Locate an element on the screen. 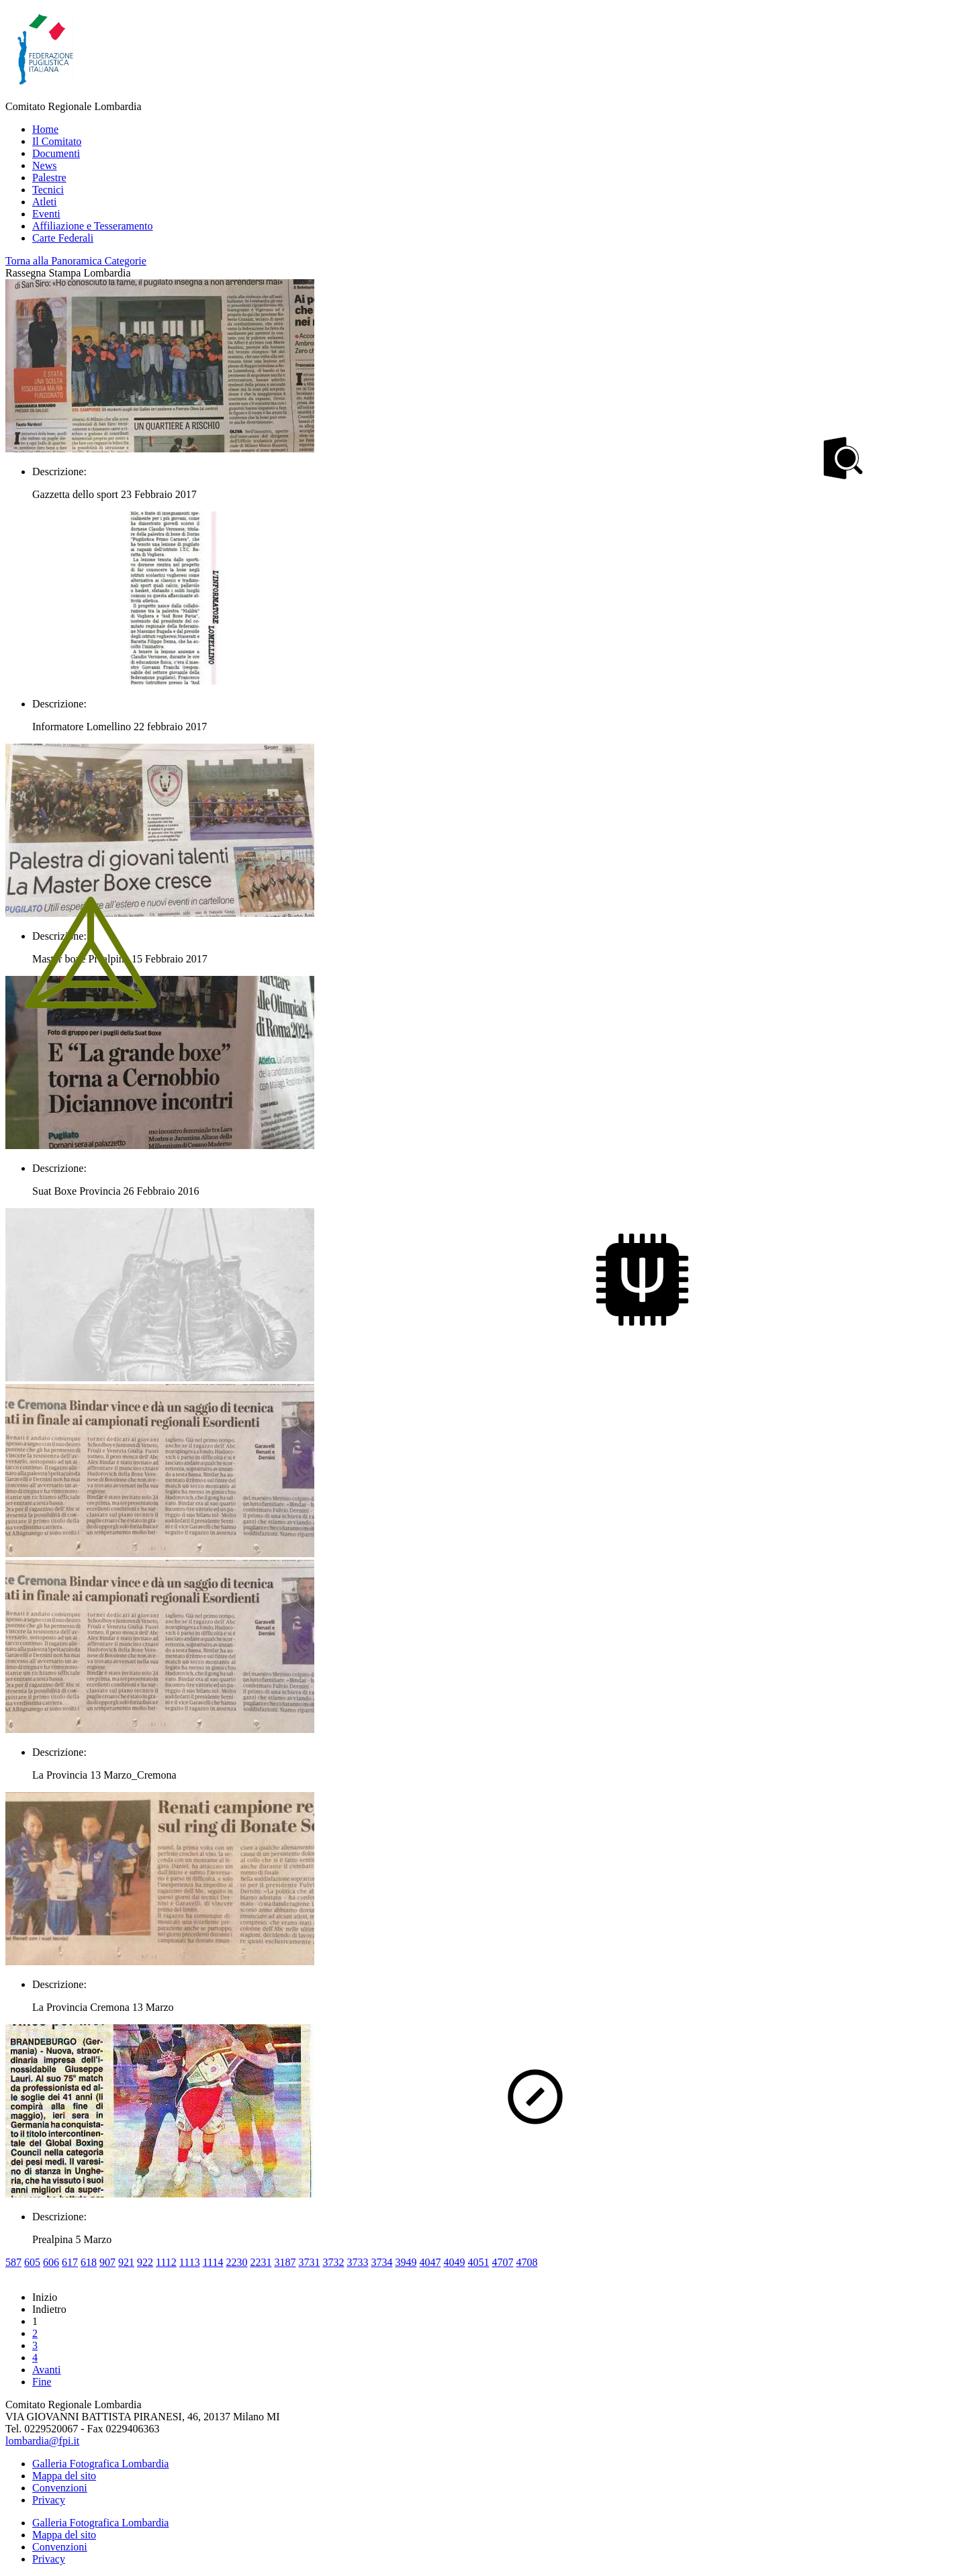 This screenshot has width=967, height=2576. quick look logo - preview files without opening them is located at coordinates (843, 458).